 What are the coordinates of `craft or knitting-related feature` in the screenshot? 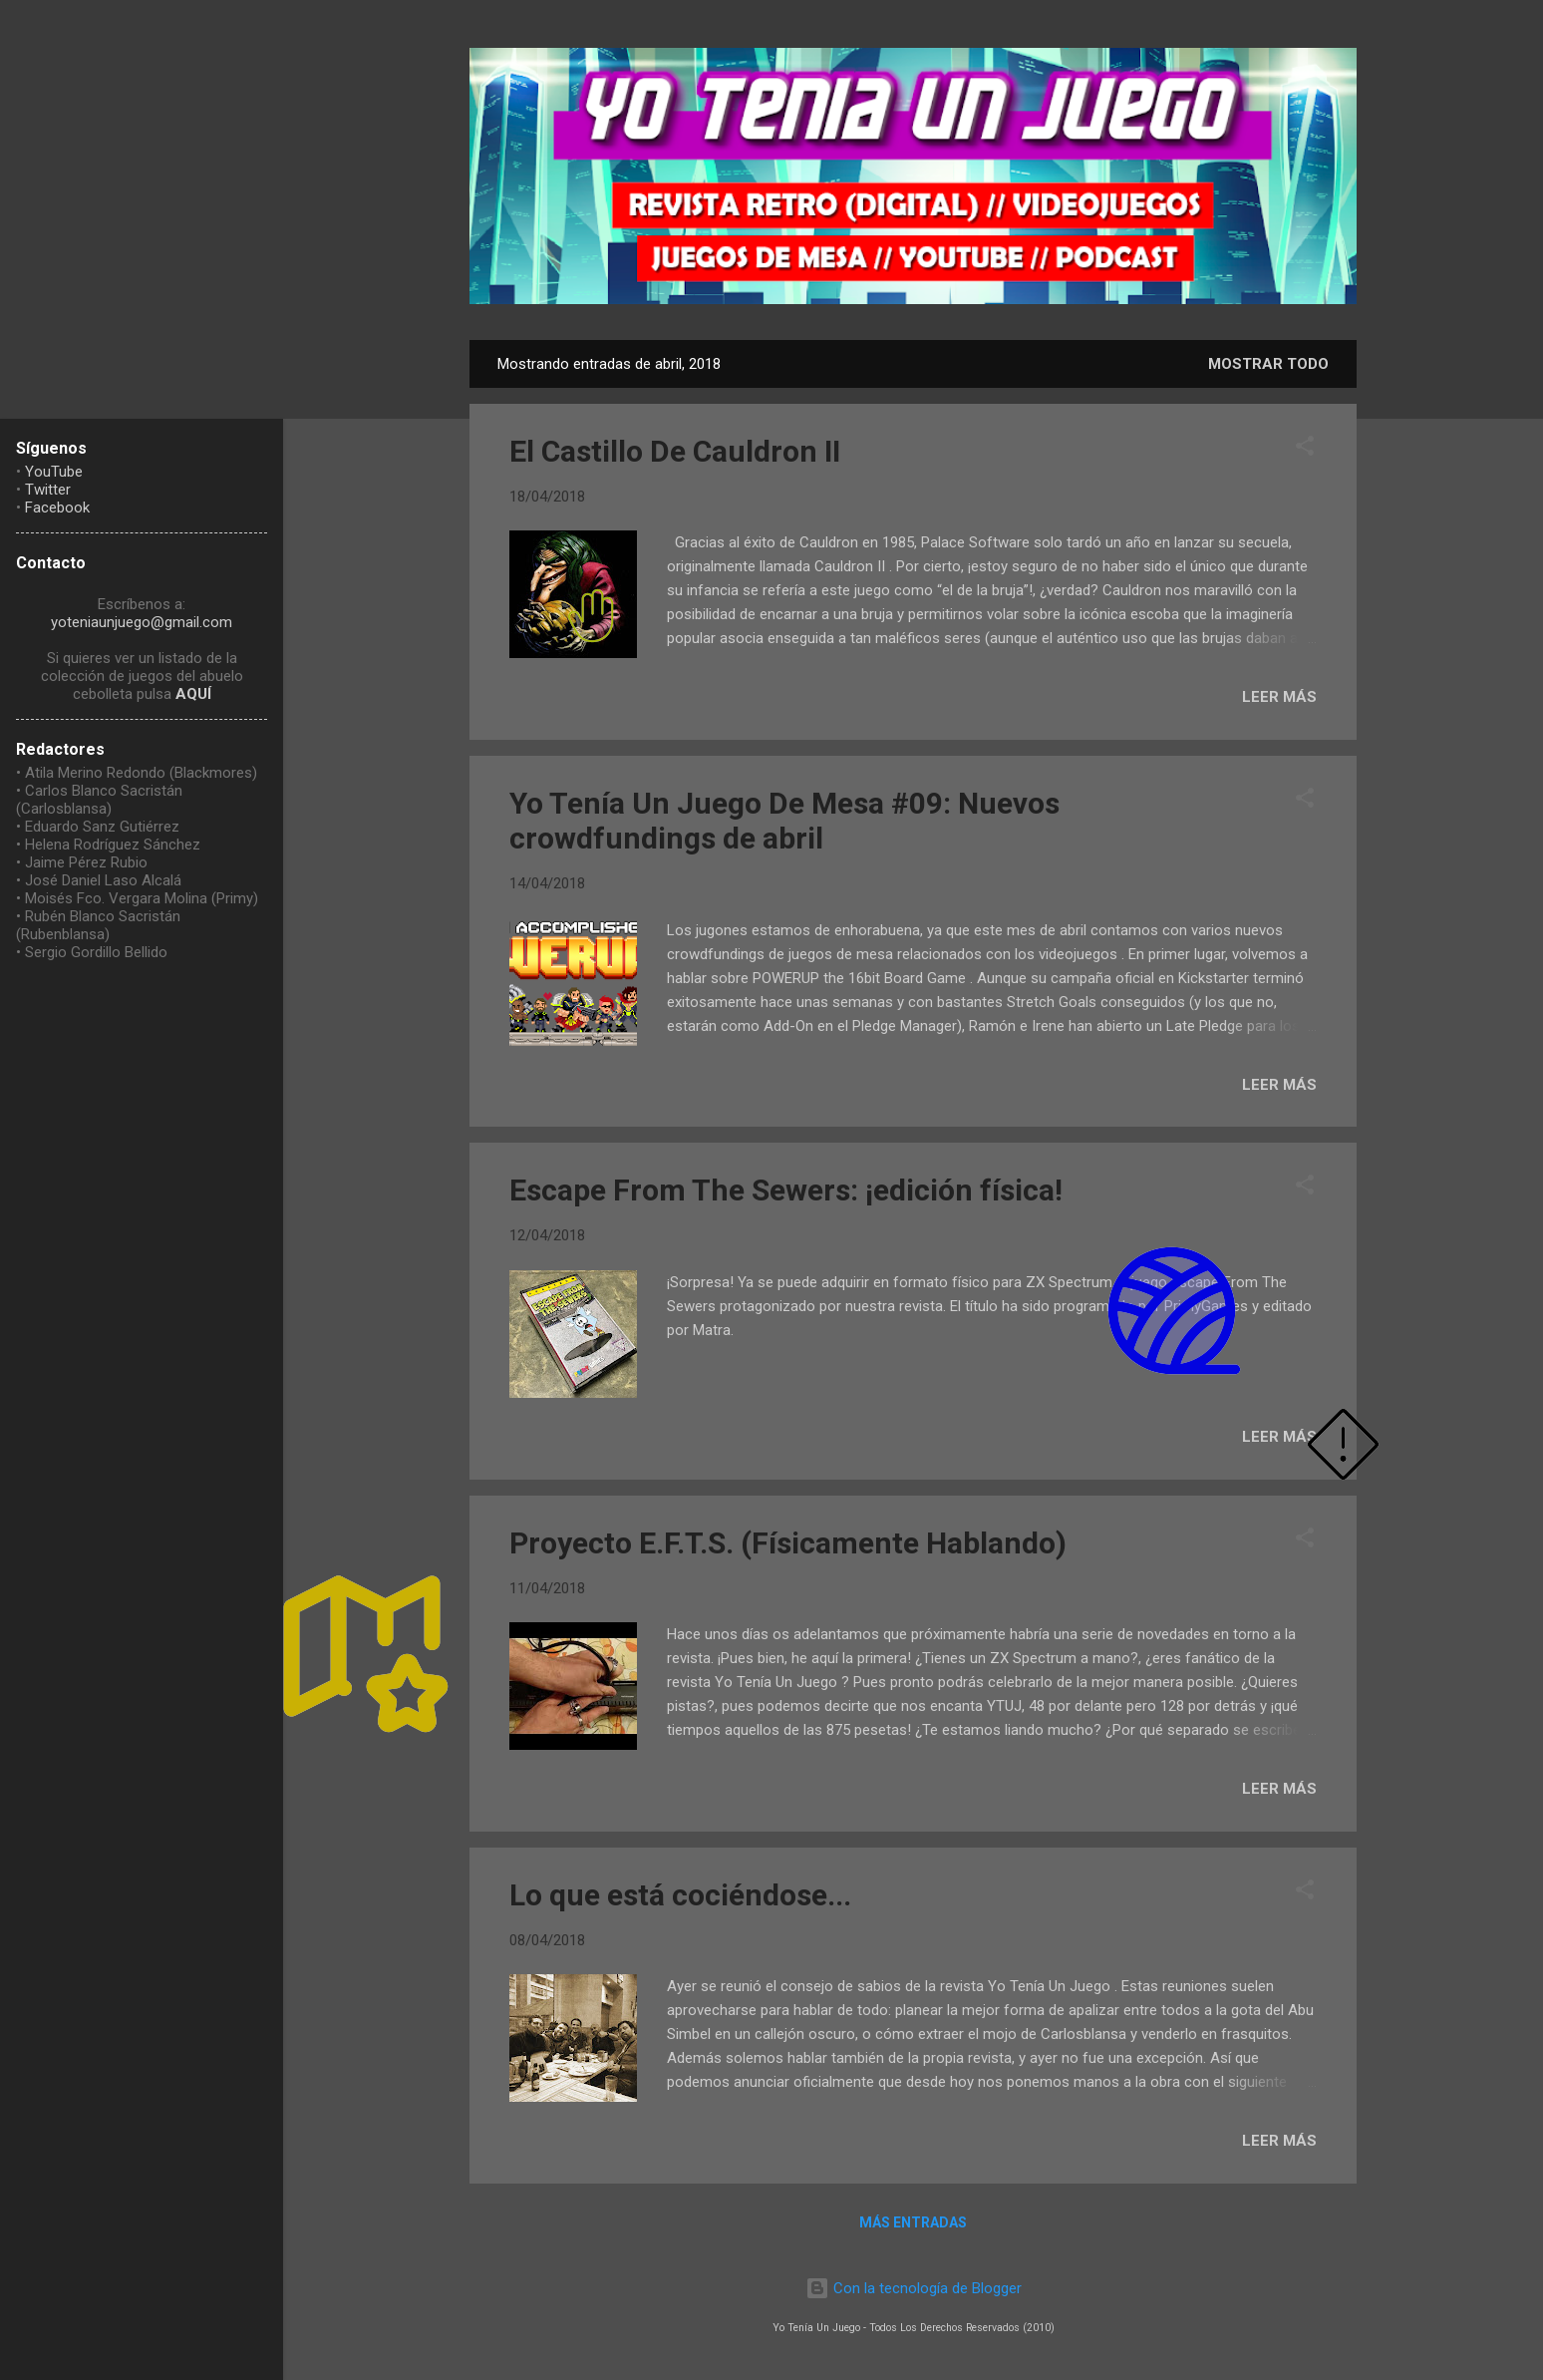 It's located at (1171, 1310).